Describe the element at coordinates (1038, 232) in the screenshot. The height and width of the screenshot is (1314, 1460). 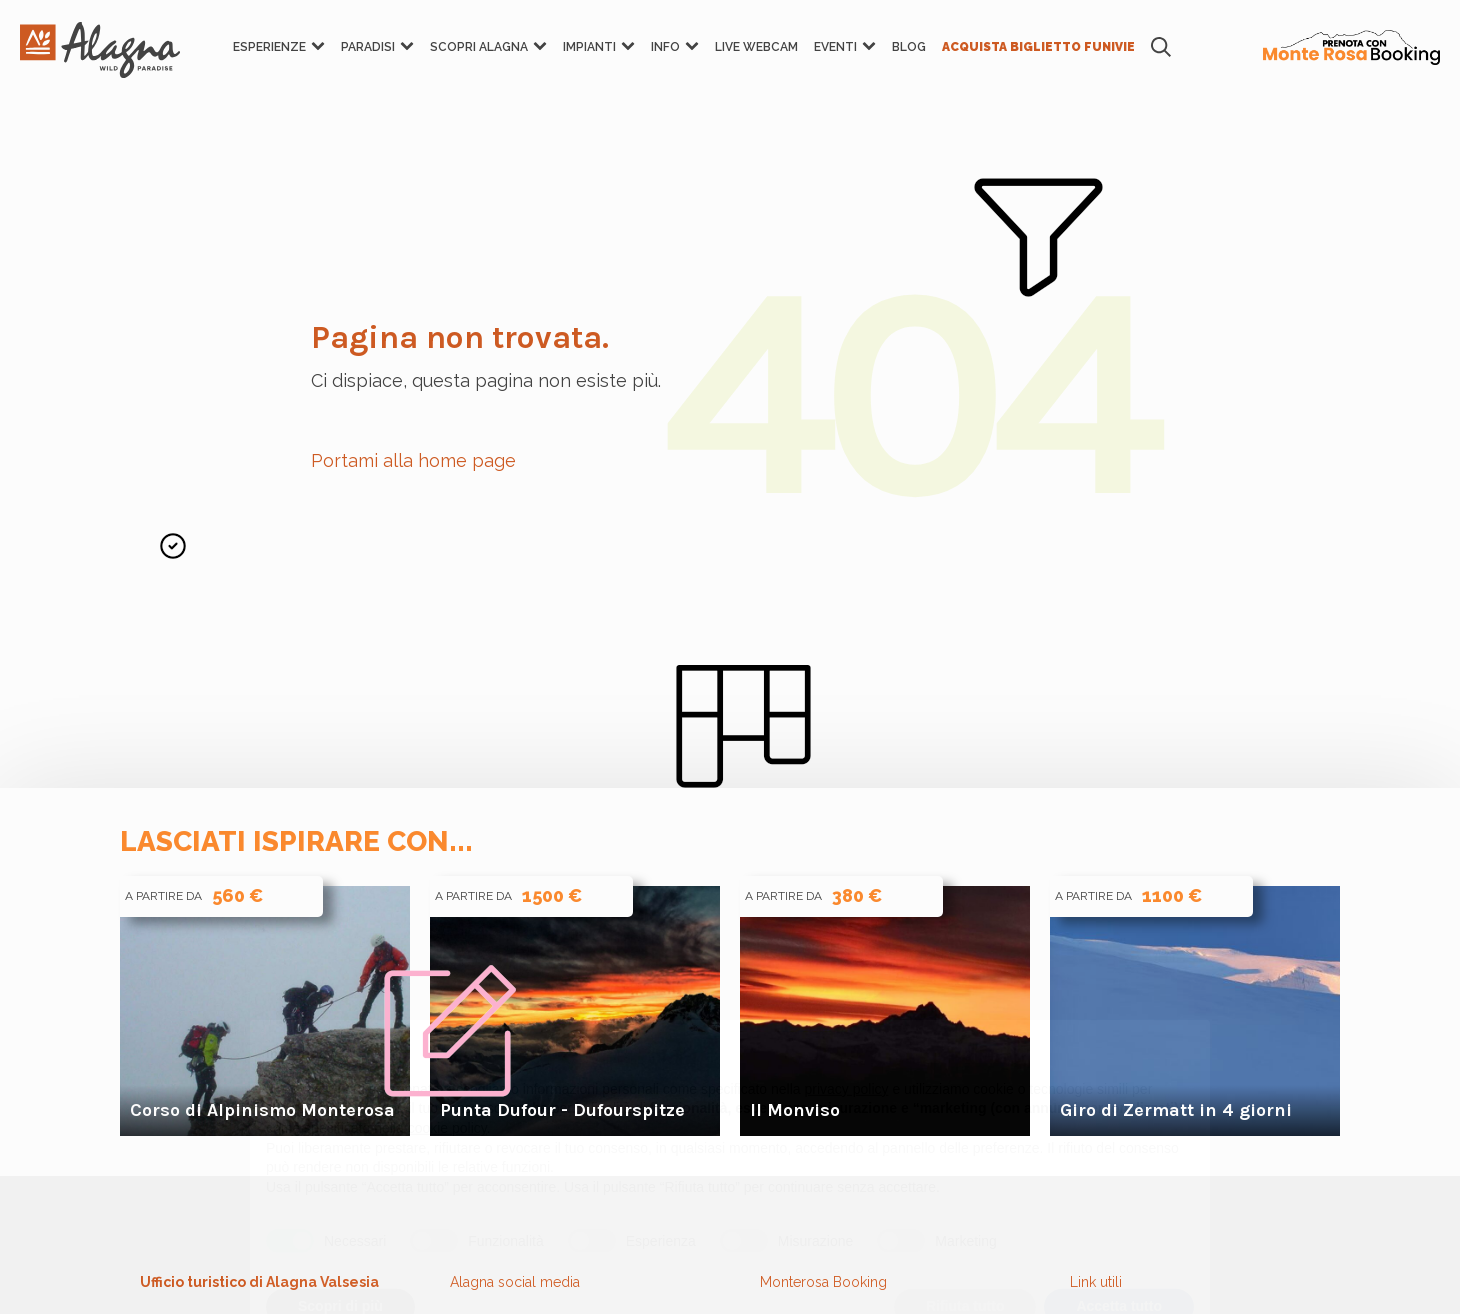
I see `filter or sort content` at that location.